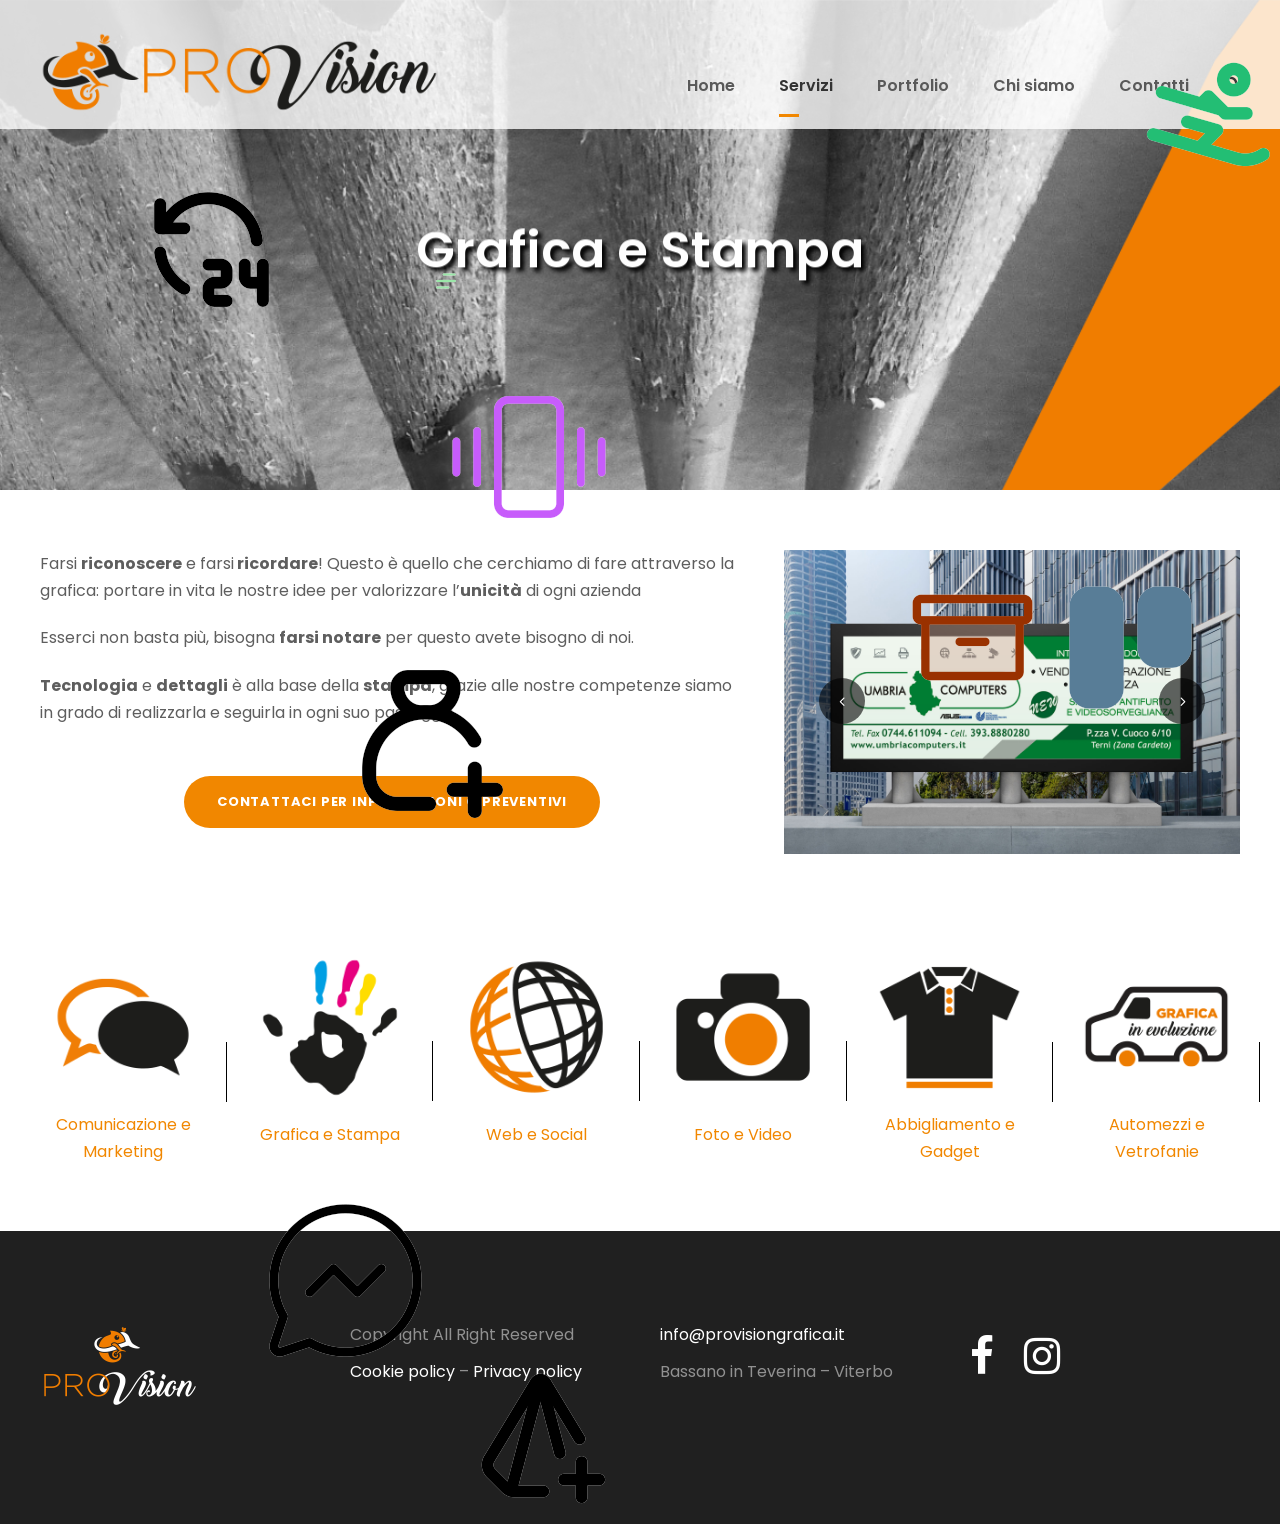 The height and width of the screenshot is (1524, 1280). Describe the element at coordinates (1208, 115) in the screenshot. I see `access skiing or winter sports activities` at that location.